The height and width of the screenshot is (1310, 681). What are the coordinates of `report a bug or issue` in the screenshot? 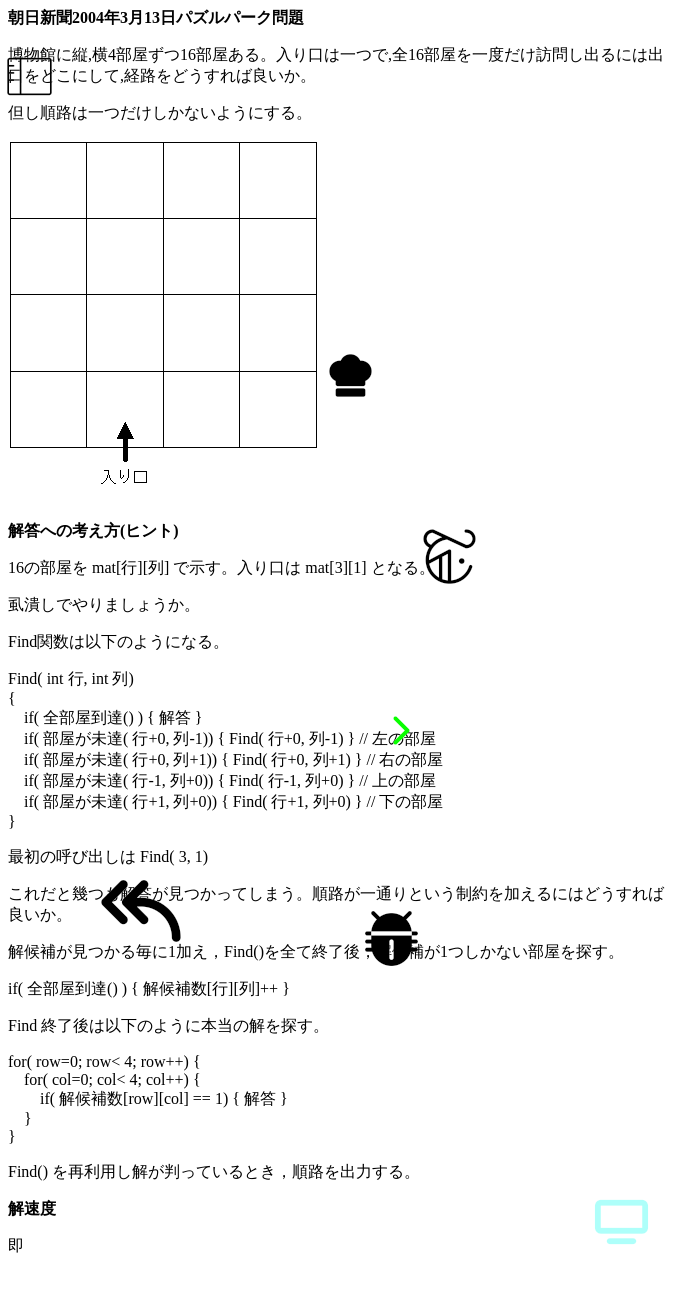 It's located at (391, 937).